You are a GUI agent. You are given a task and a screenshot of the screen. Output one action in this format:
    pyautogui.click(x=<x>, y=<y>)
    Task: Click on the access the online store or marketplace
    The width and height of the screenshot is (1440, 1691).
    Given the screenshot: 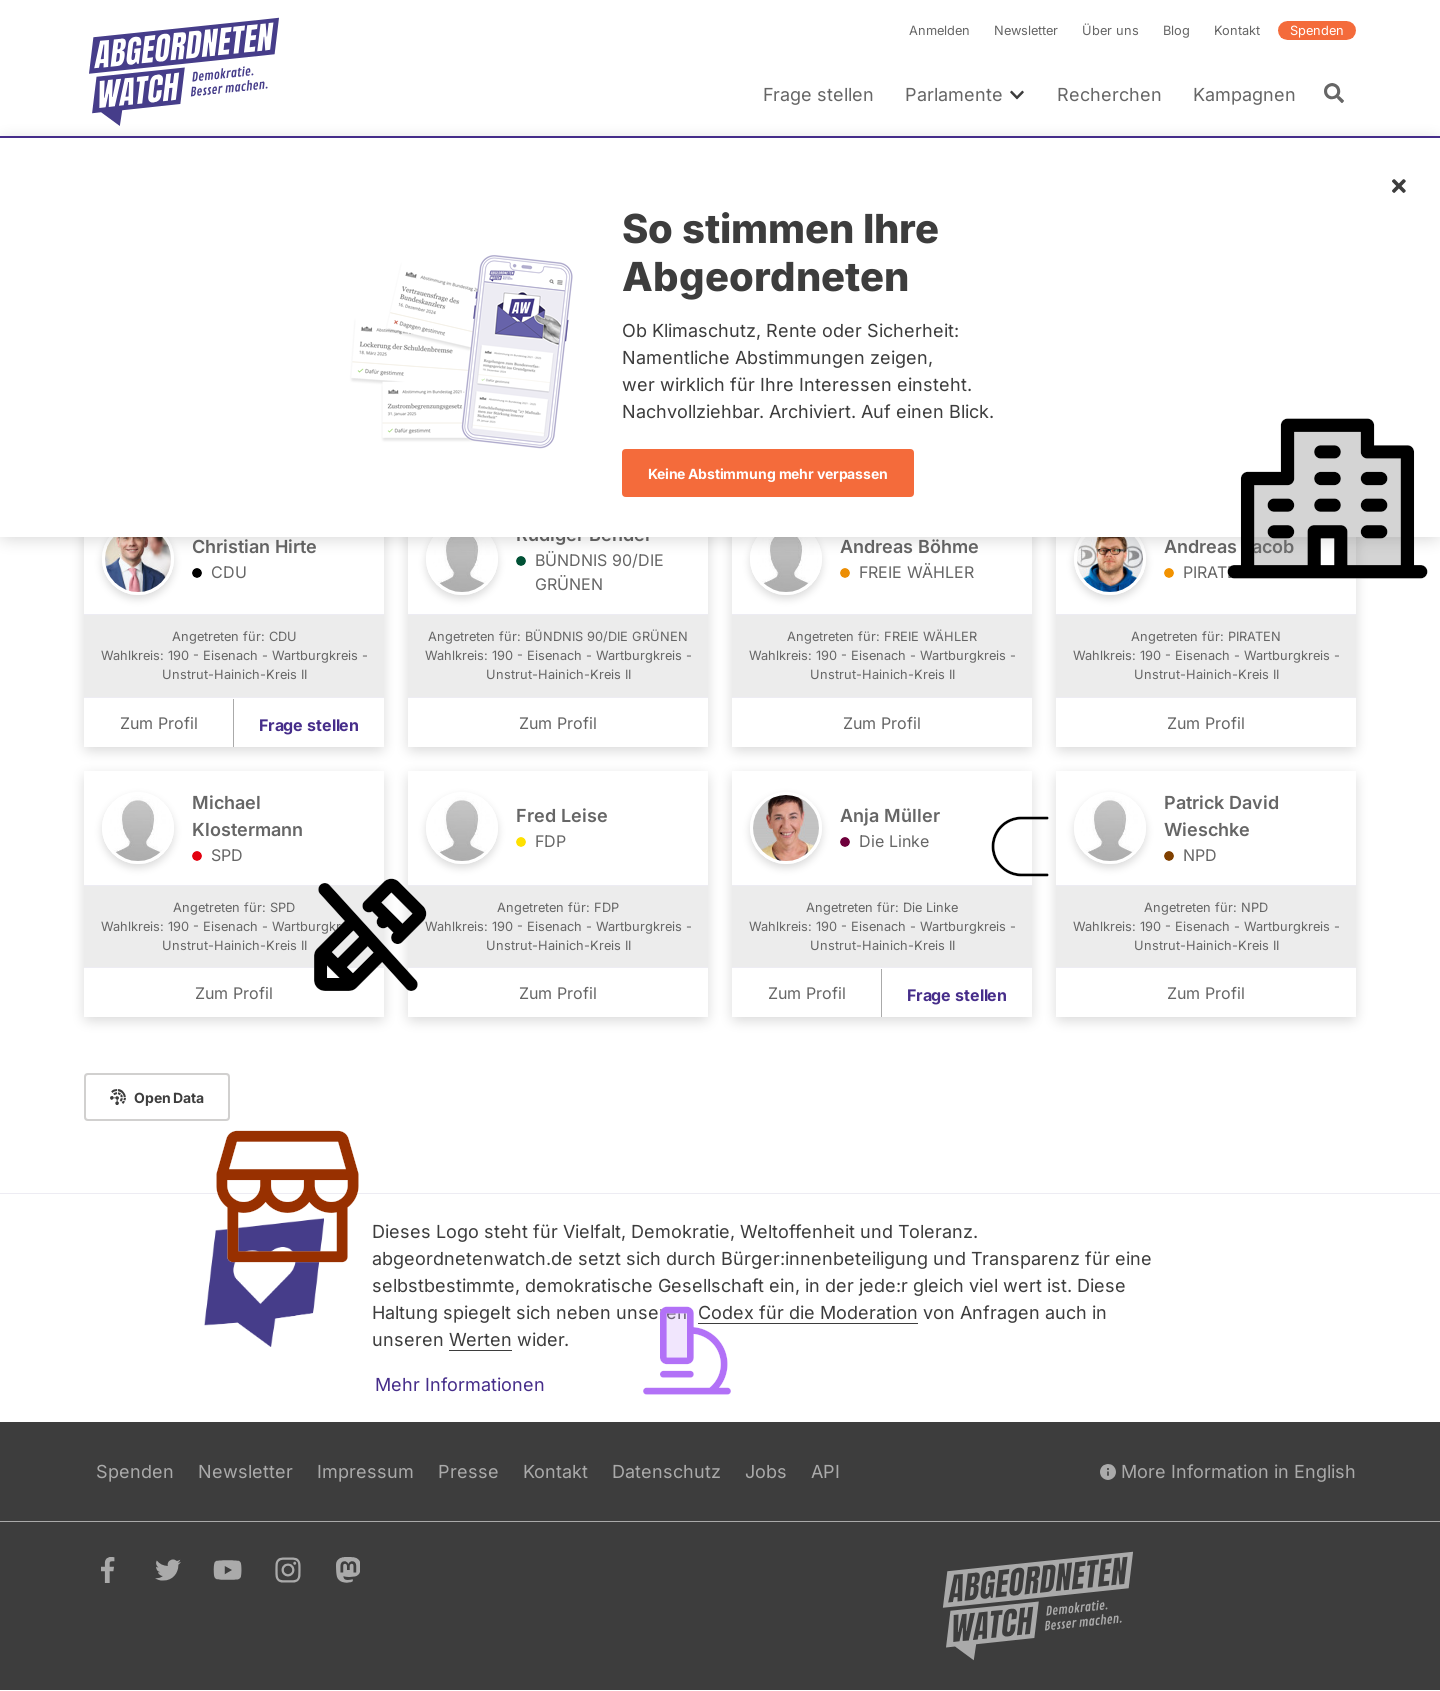 What is the action you would take?
    pyautogui.click(x=287, y=1196)
    